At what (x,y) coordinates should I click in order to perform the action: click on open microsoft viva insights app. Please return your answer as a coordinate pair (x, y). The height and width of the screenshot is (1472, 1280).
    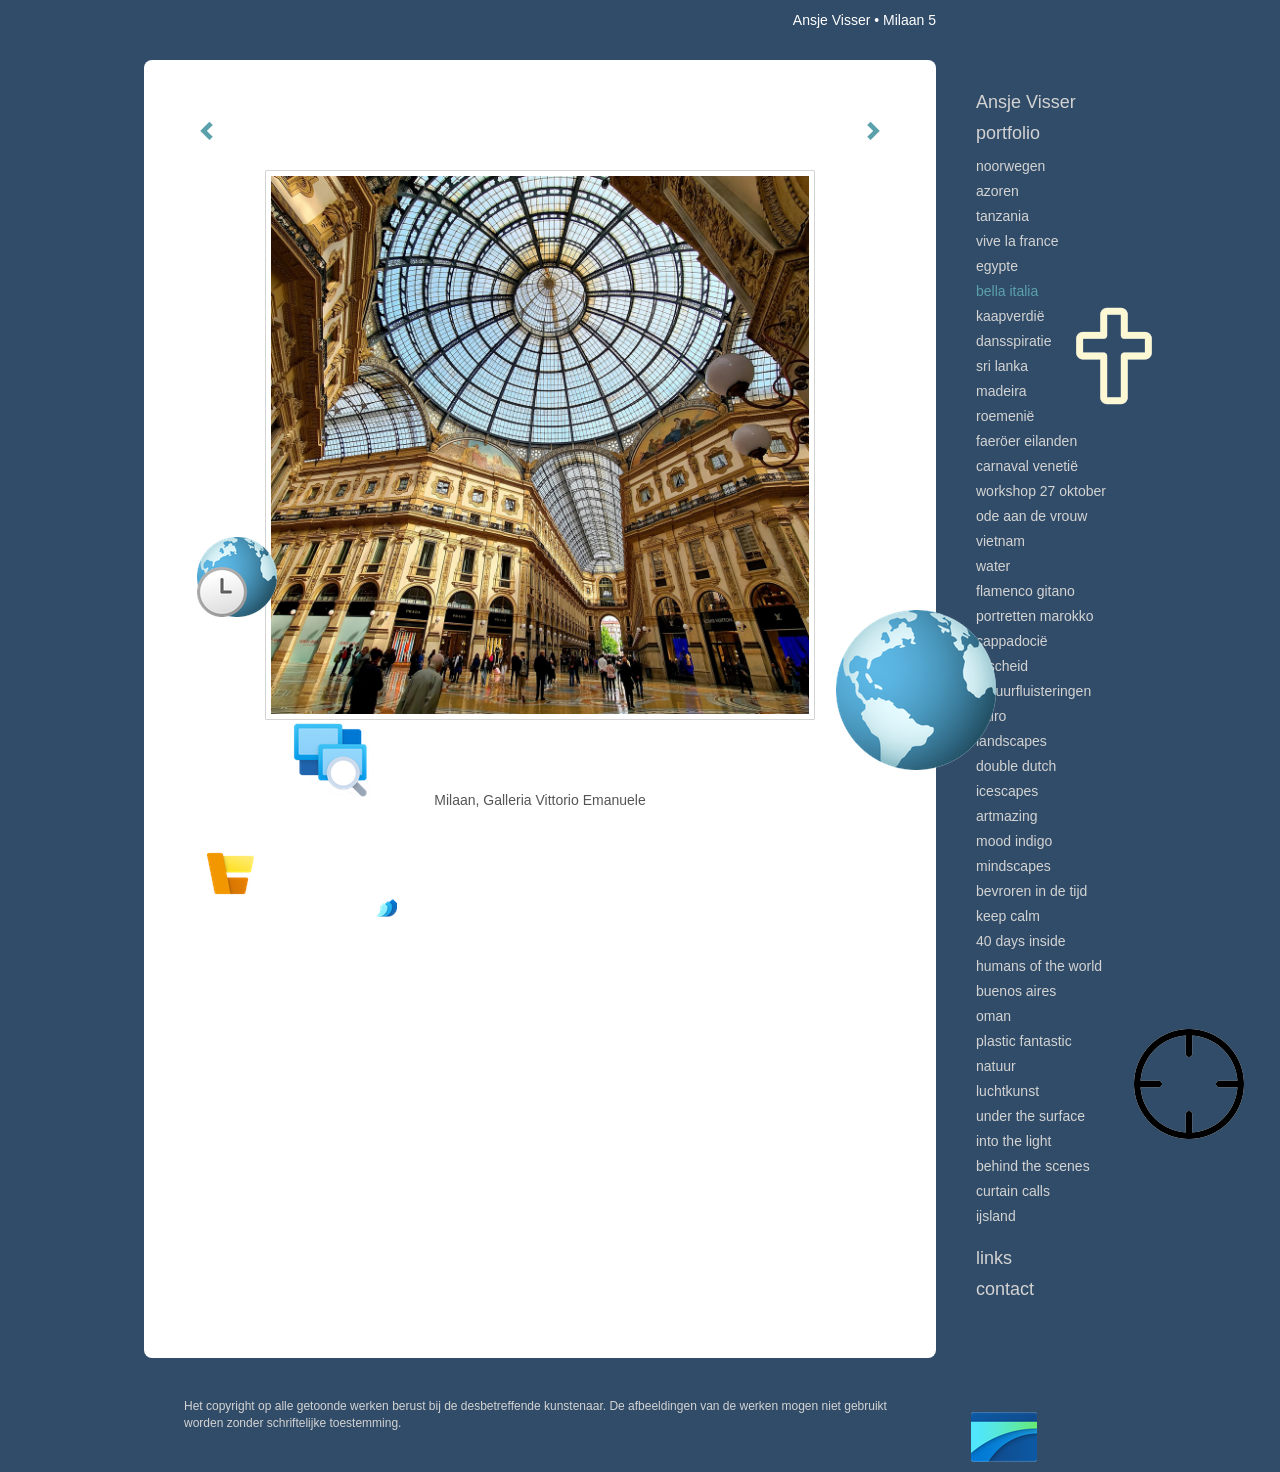
    Looking at the image, I should click on (387, 908).